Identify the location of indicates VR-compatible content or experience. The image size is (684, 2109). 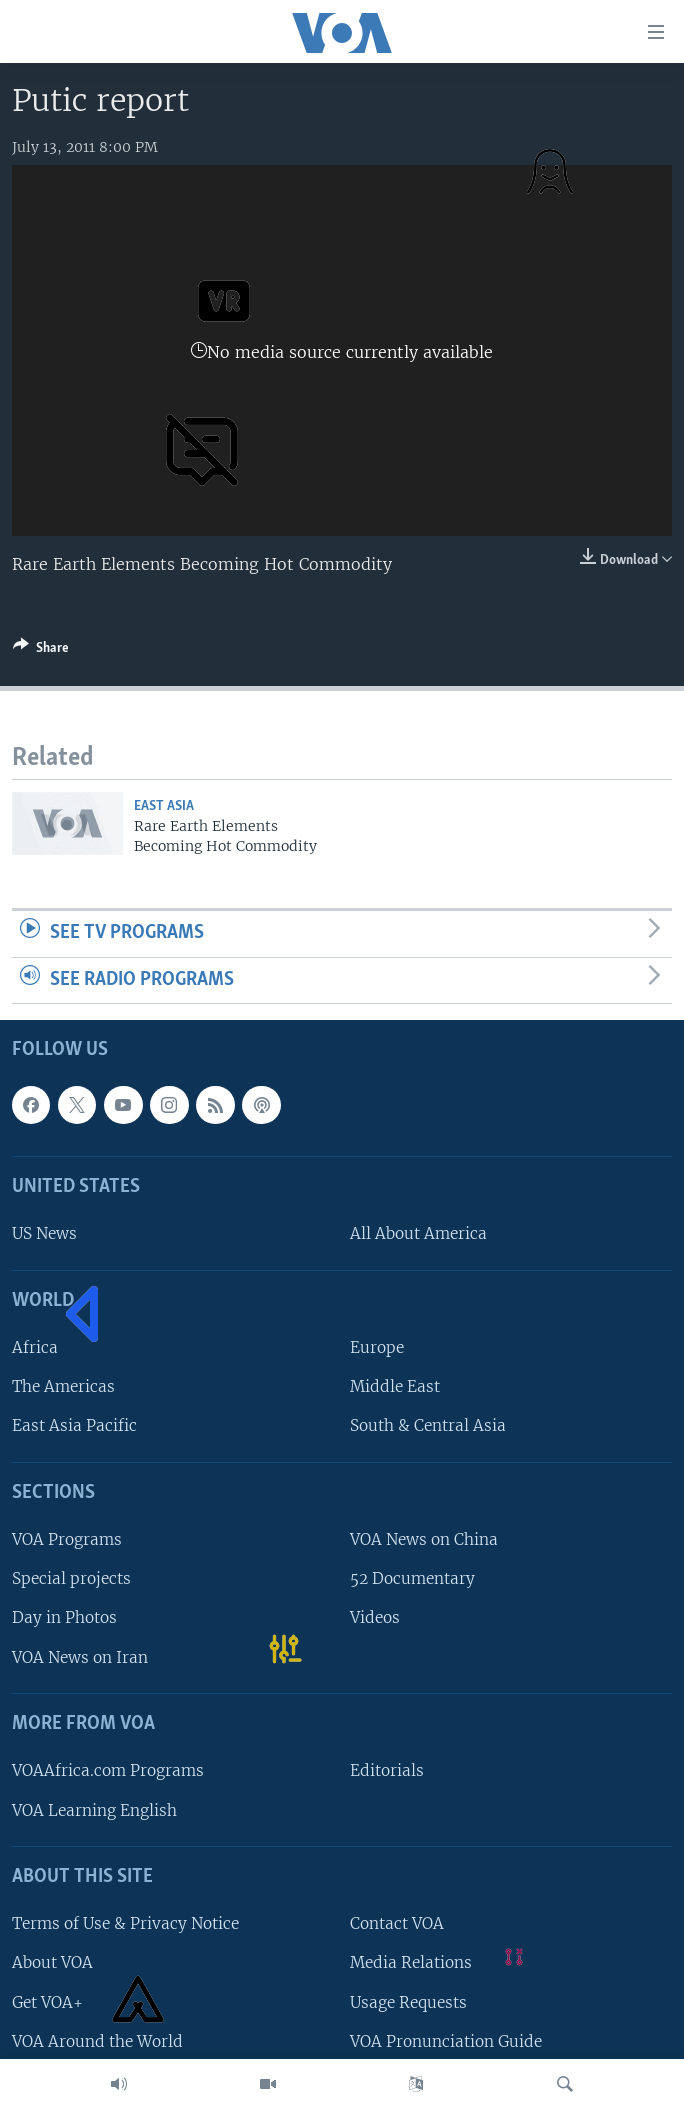
(224, 301).